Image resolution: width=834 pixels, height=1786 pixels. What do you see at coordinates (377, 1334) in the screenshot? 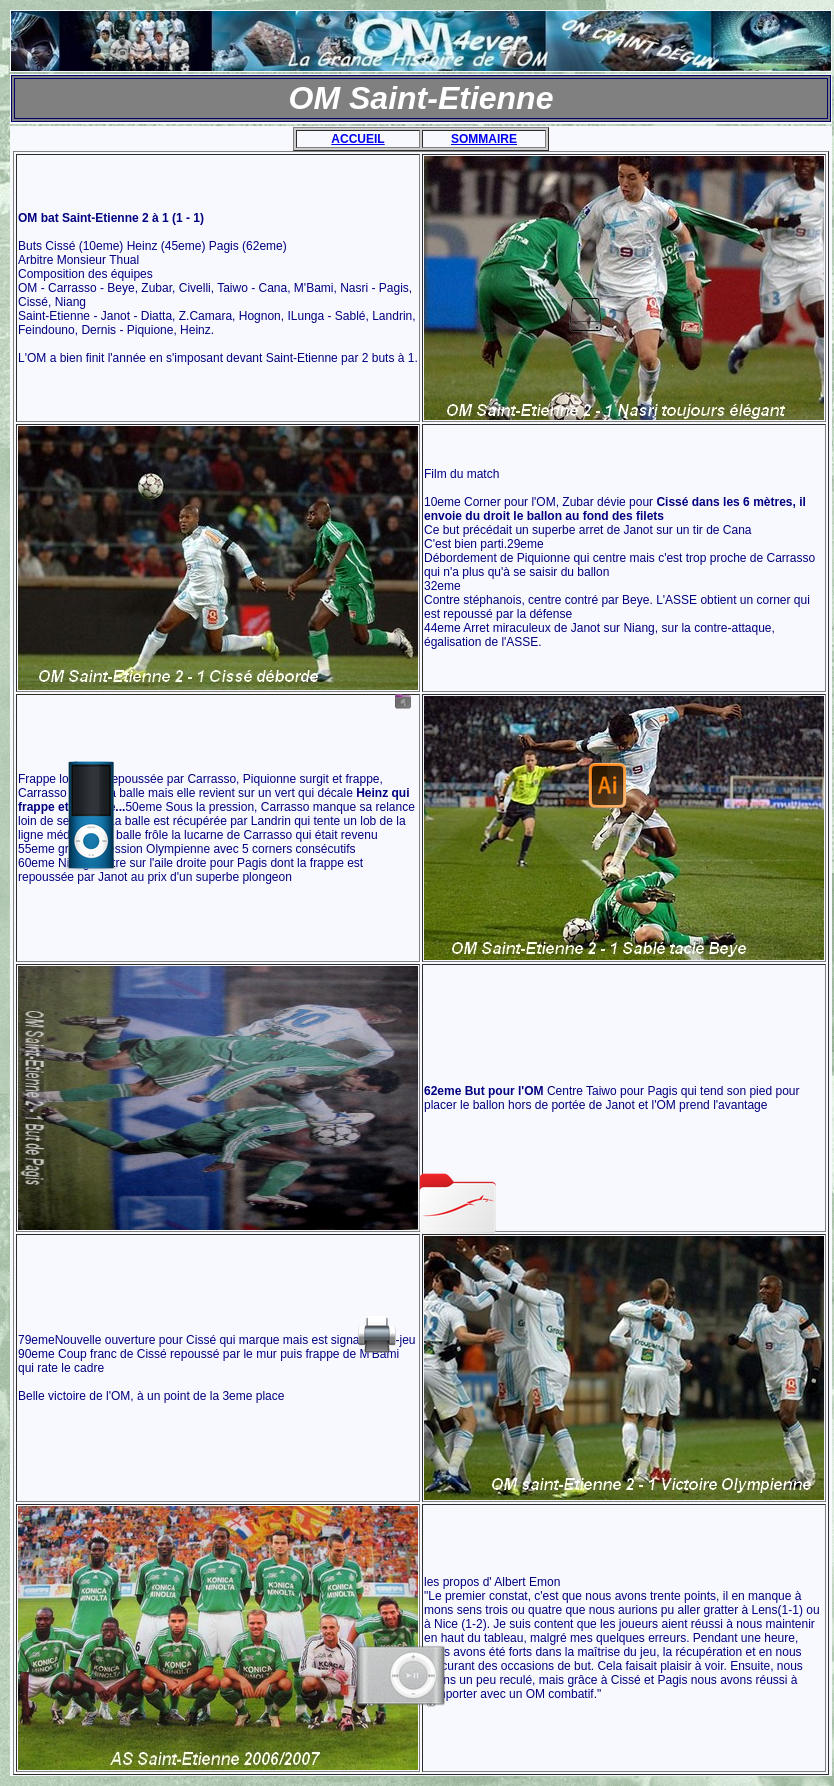
I see `add a new printer to your system` at bounding box center [377, 1334].